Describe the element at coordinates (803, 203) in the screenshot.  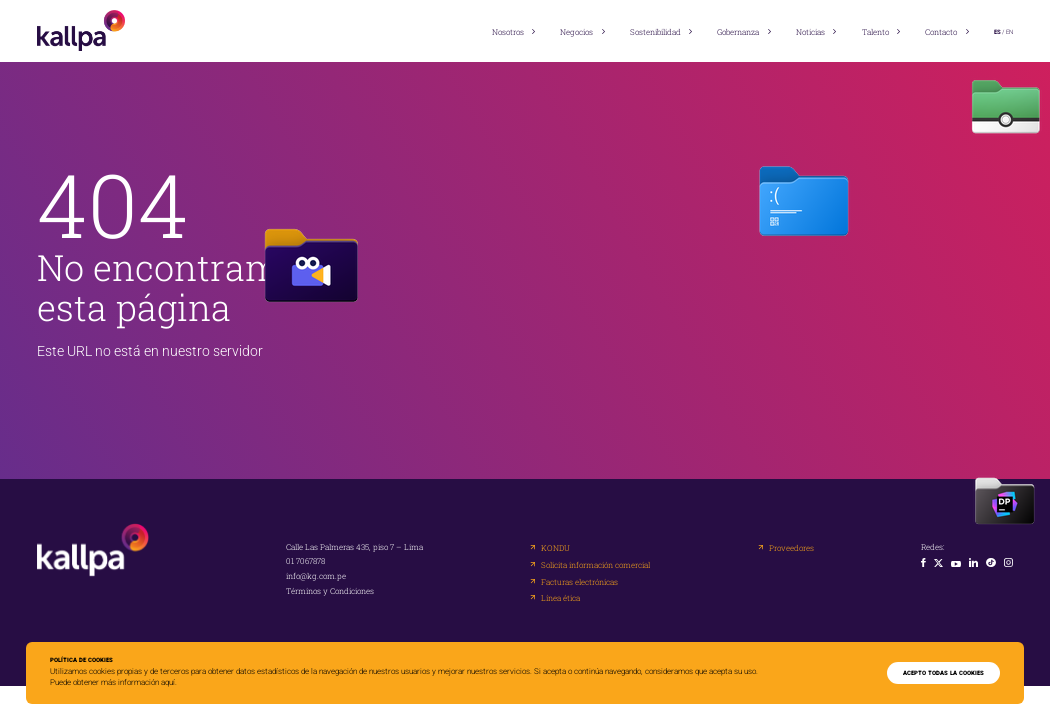
I see `folder containing system crash logs or error reports` at that location.